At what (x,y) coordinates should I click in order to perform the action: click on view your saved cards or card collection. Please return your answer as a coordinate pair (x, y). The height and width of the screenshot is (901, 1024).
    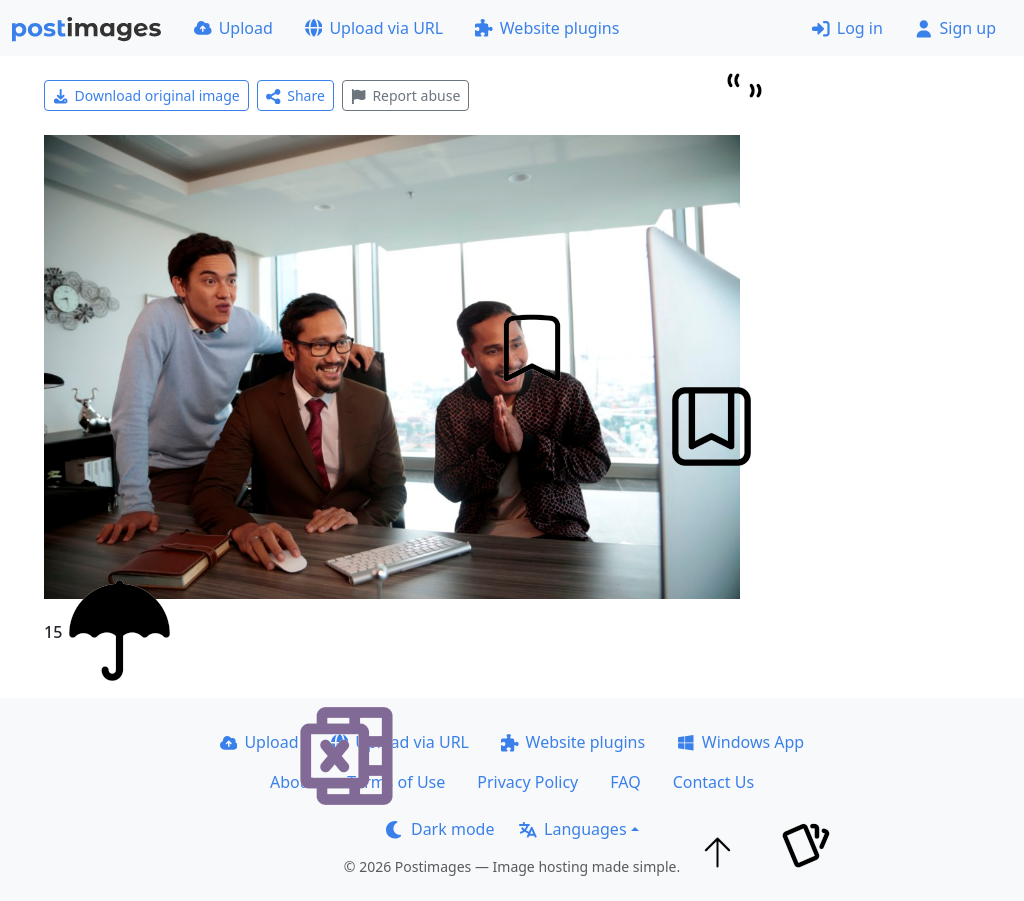
    Looking at the image, I should click on (805, 844).